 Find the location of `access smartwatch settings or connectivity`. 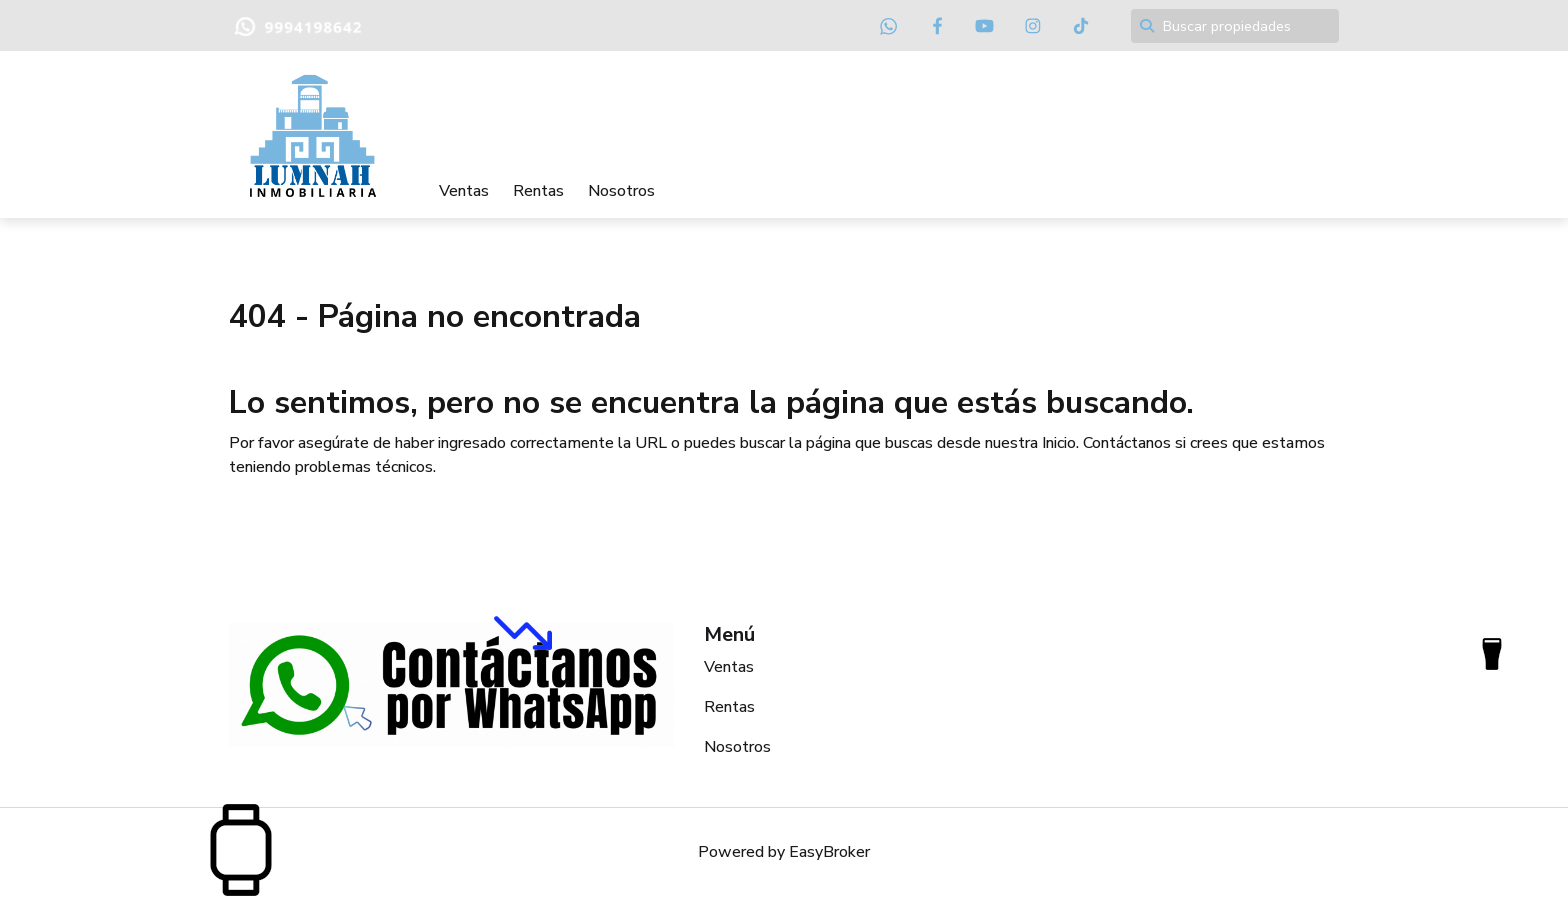

access smartwatch settings or connectivity is located at coordinates (241, 850).